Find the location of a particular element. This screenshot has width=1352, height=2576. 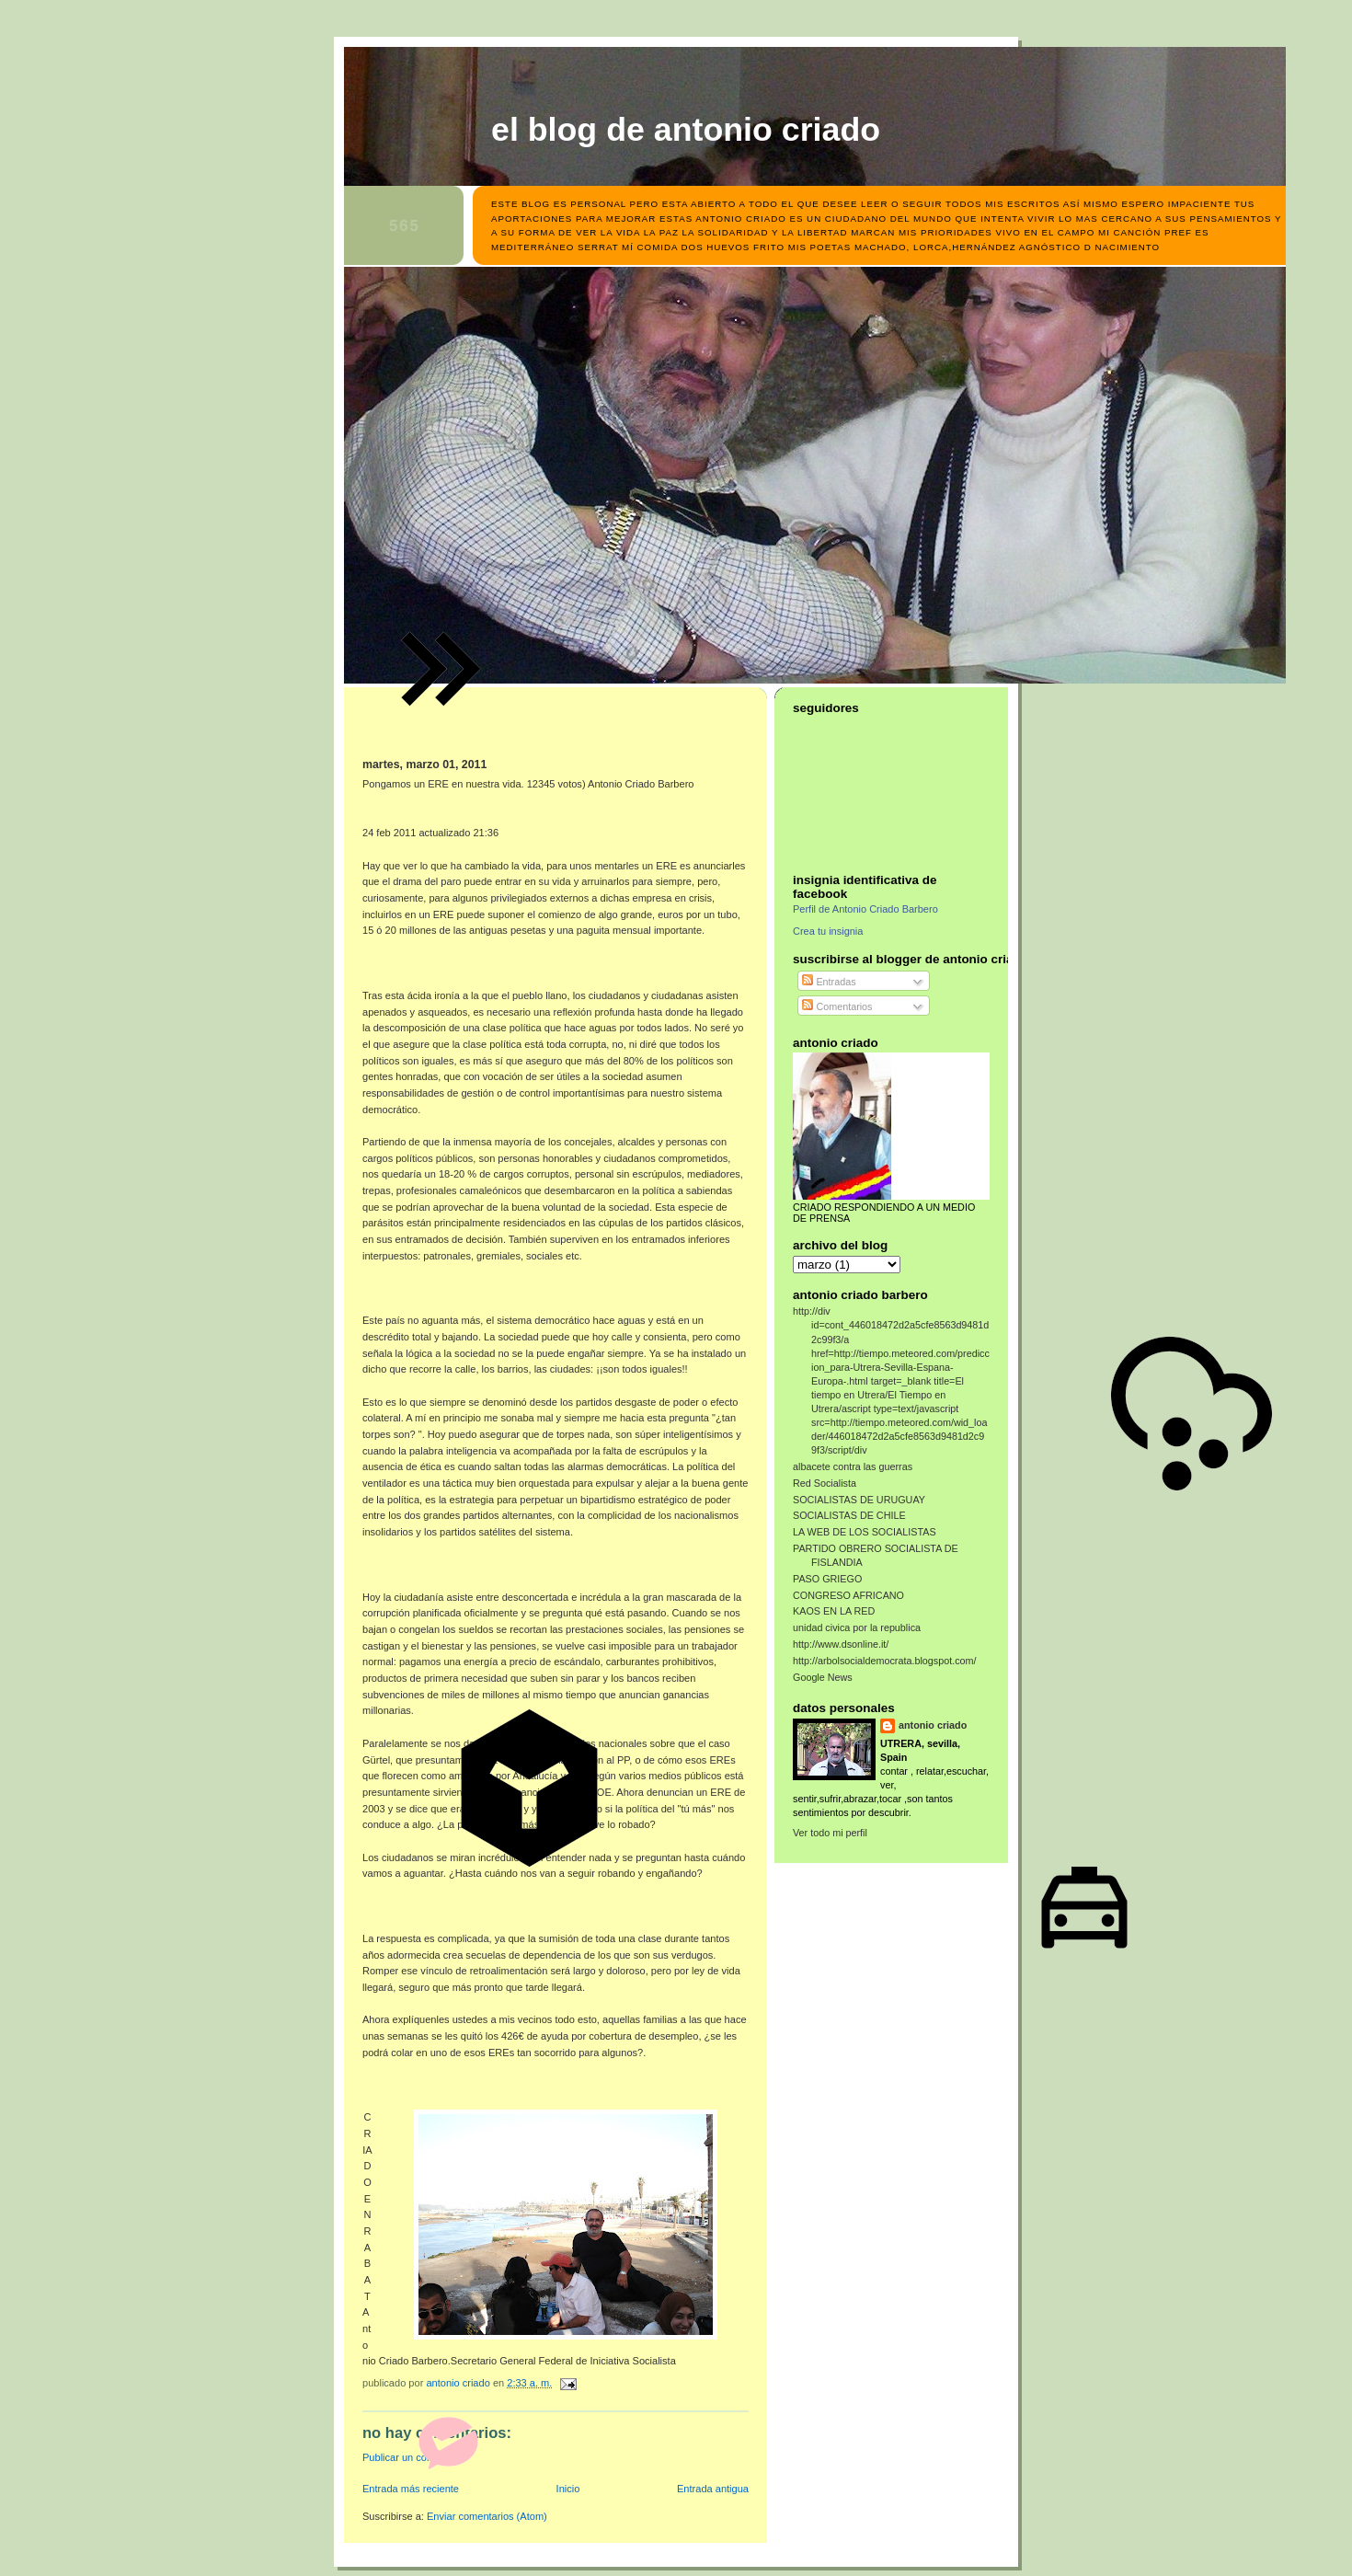

skip forward or advance to next item is located at coordinates (438, 669).